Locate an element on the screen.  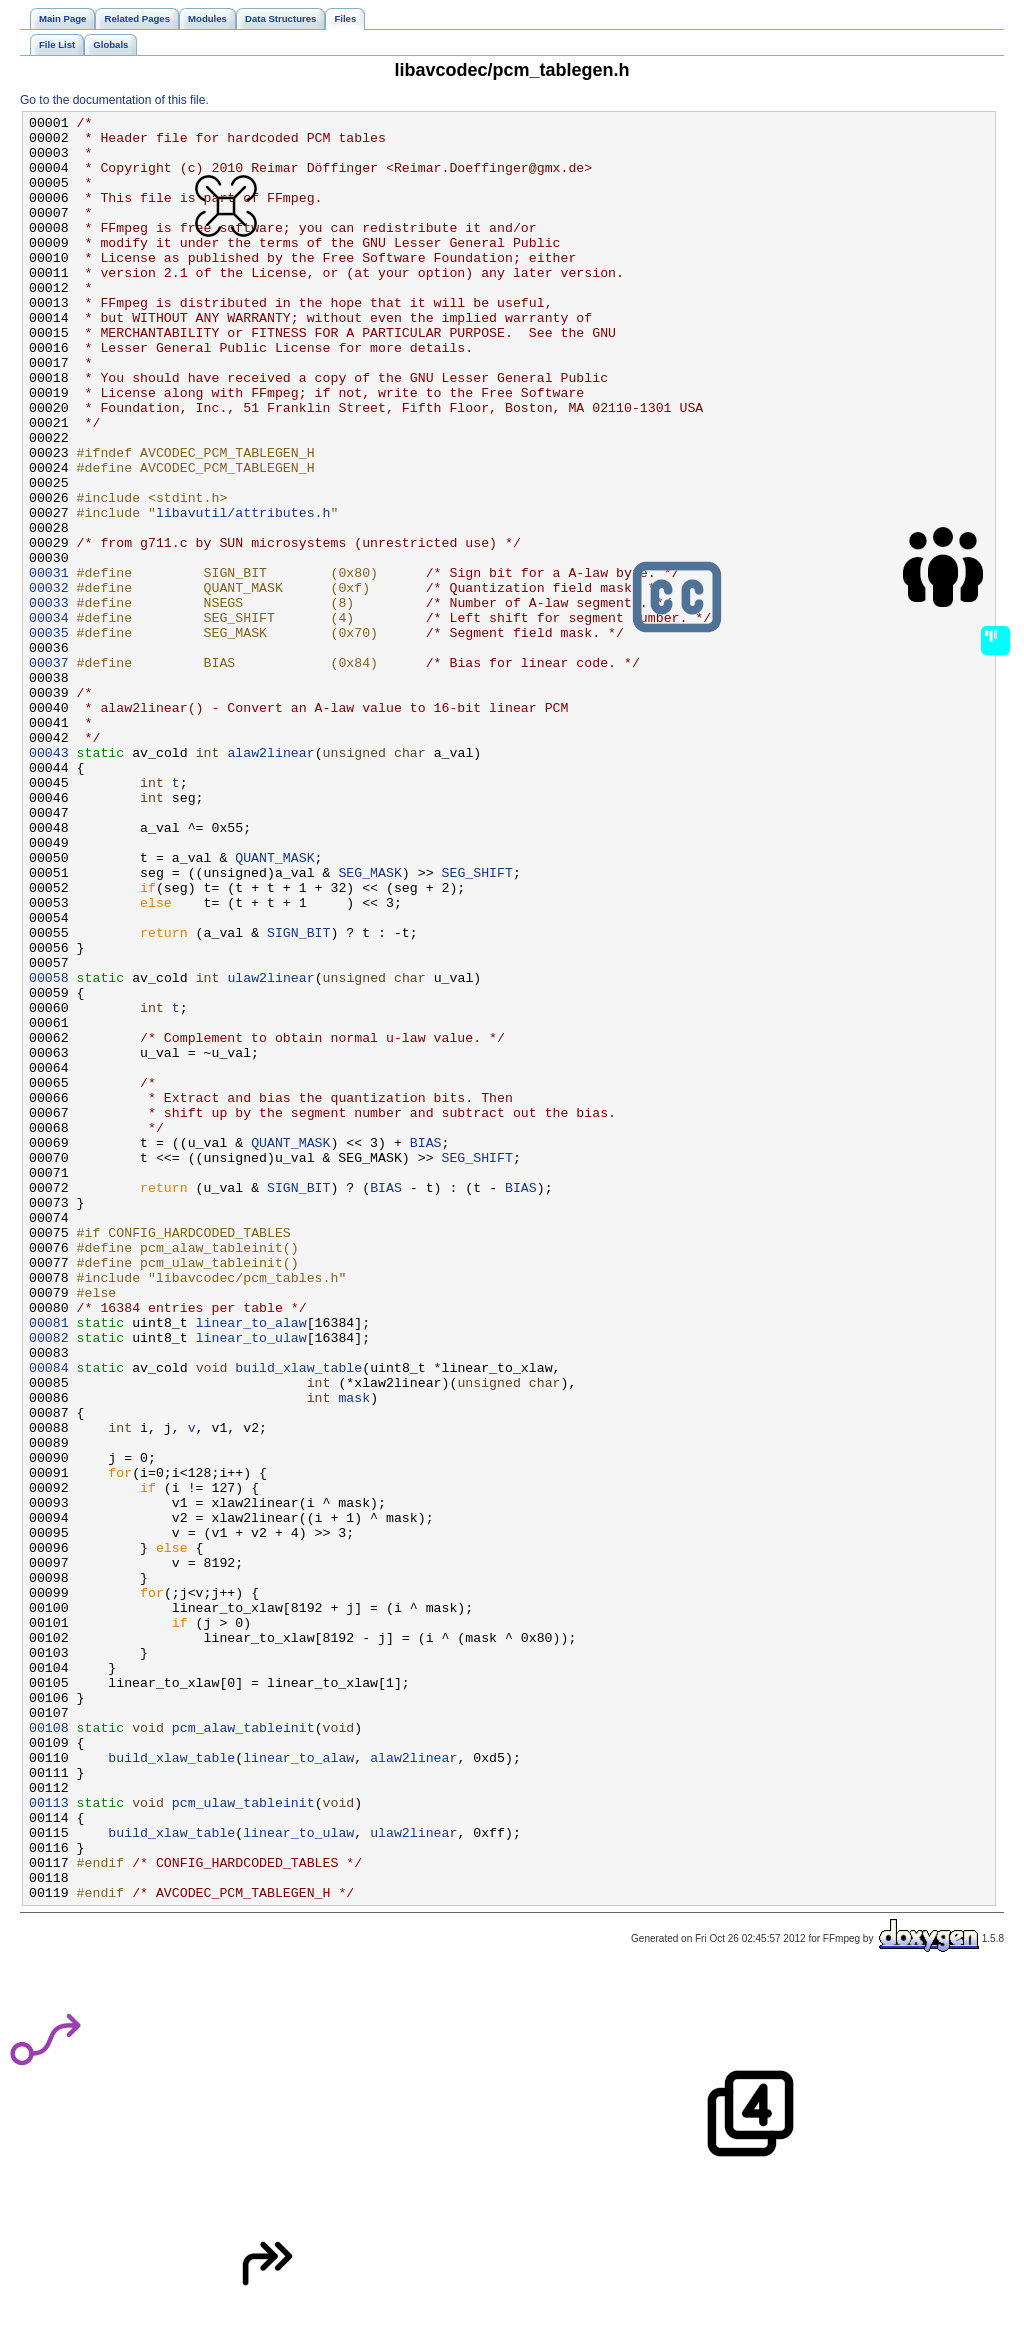
view item 4 in a collection or series is located at coordinates (750, 2113).